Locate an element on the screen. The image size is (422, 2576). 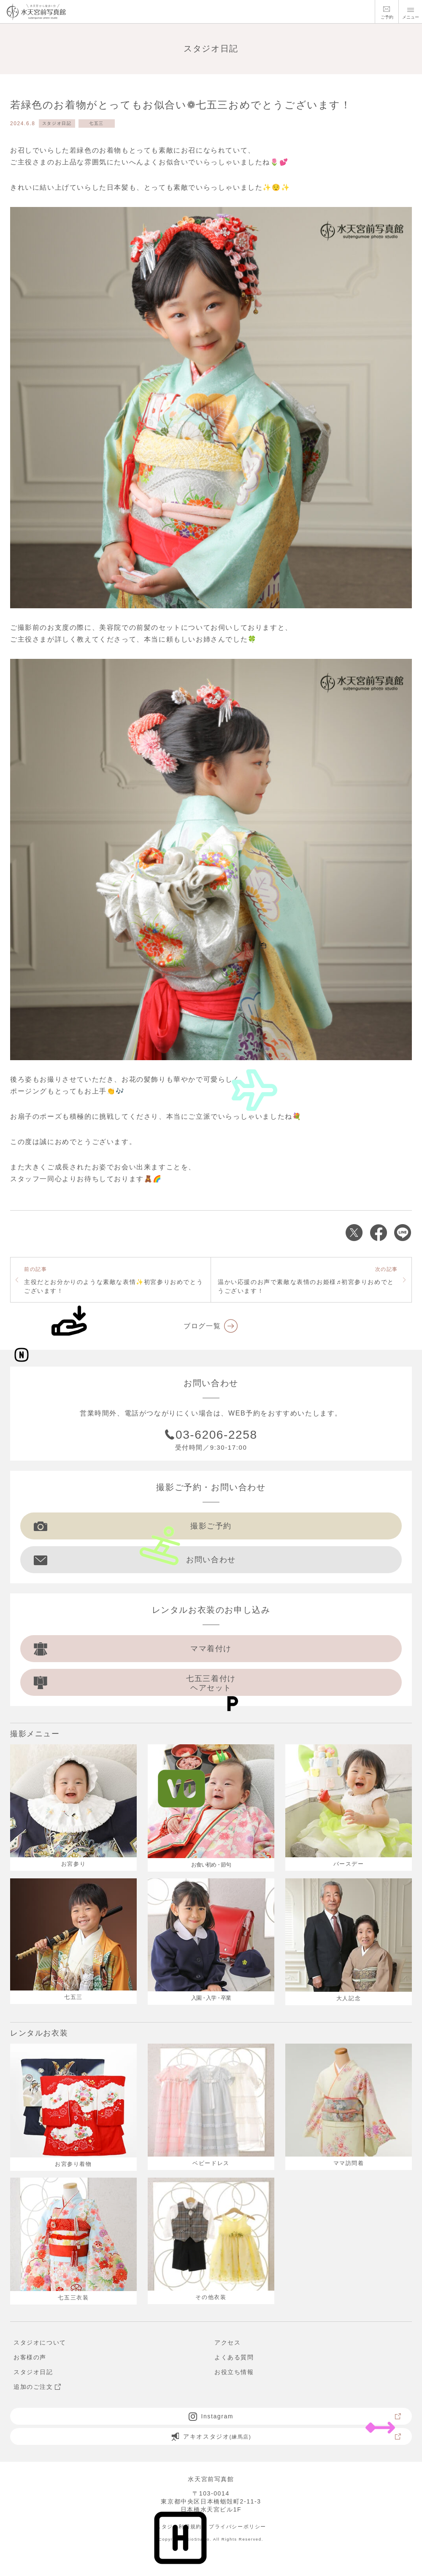
navigate to next step or section is located at coordinates (380, 2428).